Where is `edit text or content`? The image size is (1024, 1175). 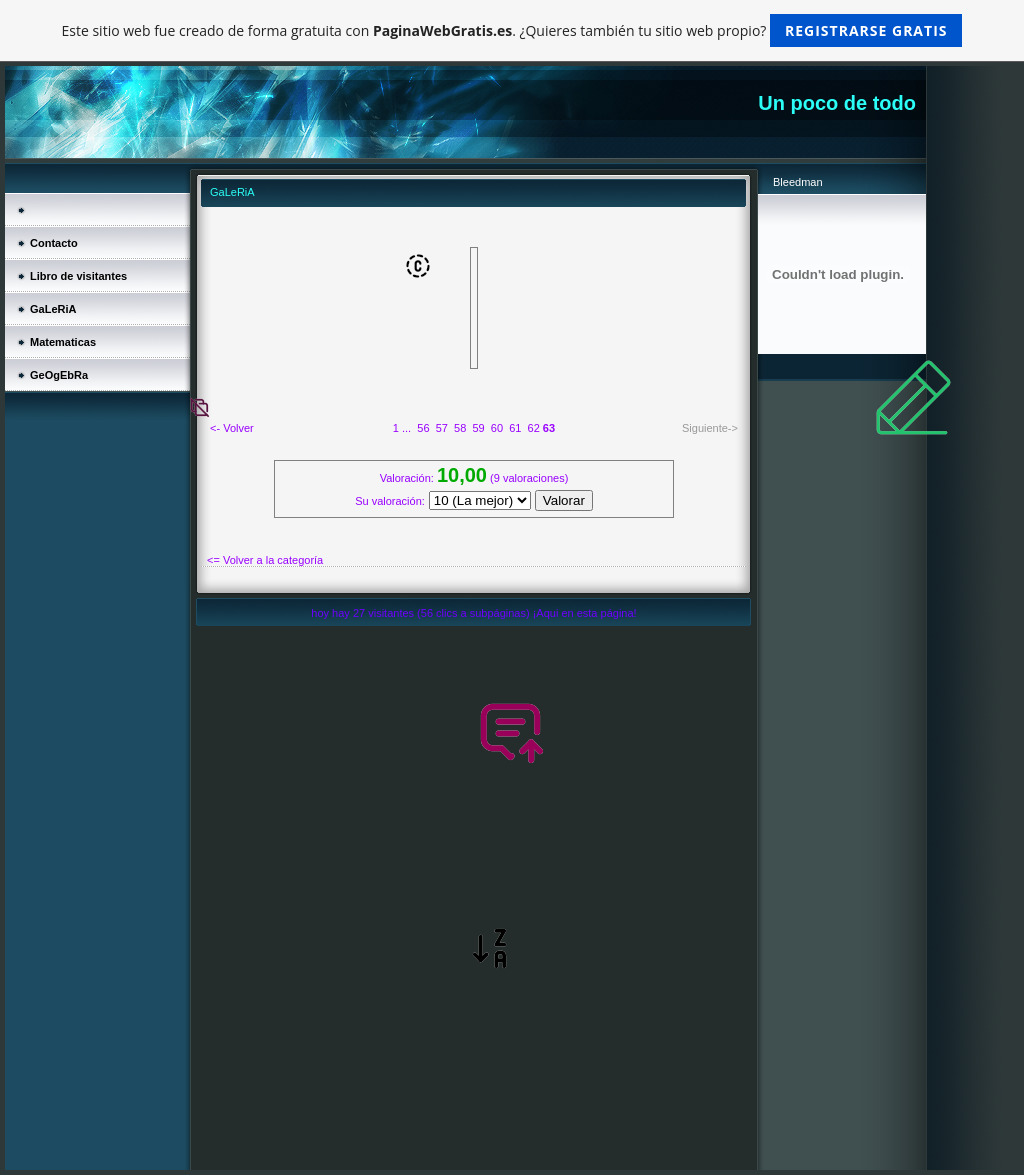
edit text or content is located at coordinates (912, 399).